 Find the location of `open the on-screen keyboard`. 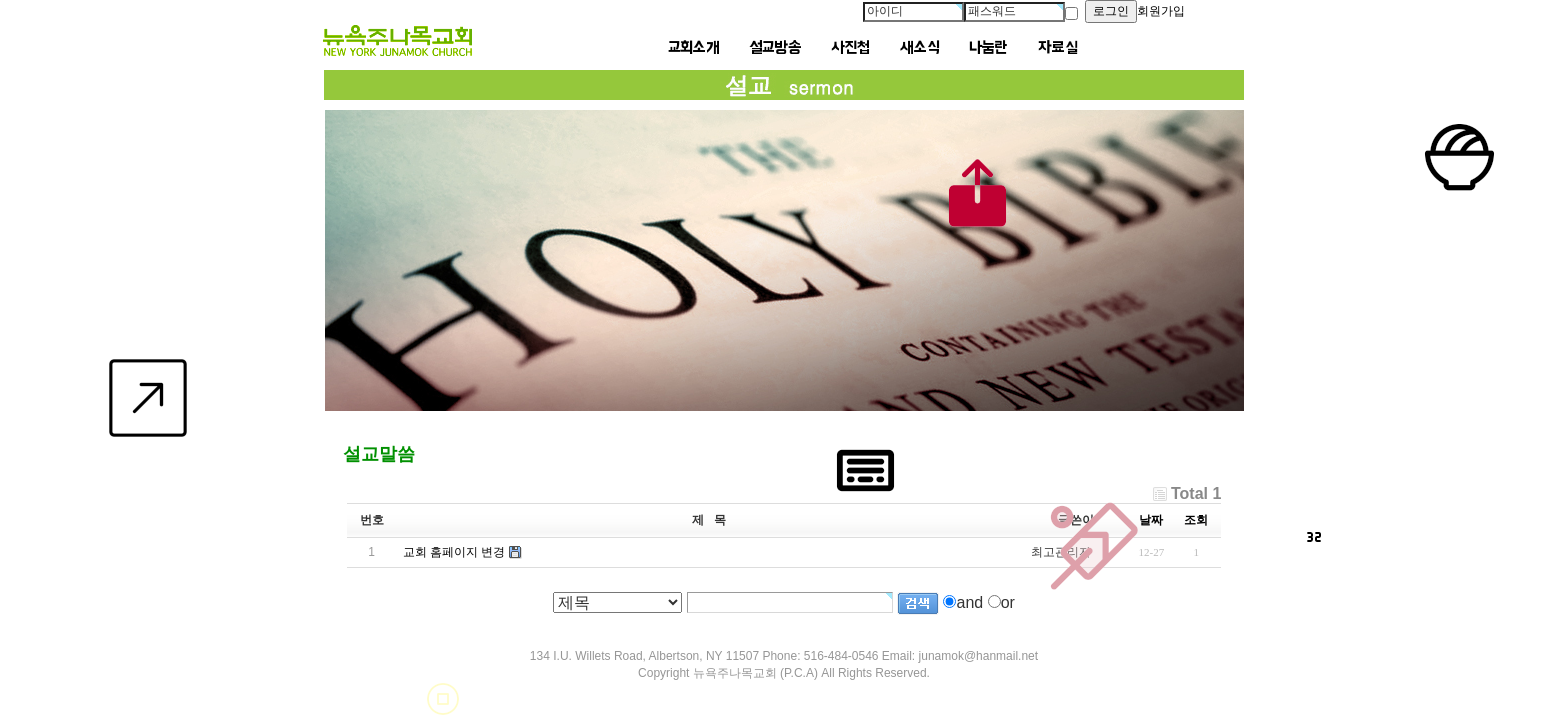

open the on-screen keyboard is located at coordinates (865, 470).